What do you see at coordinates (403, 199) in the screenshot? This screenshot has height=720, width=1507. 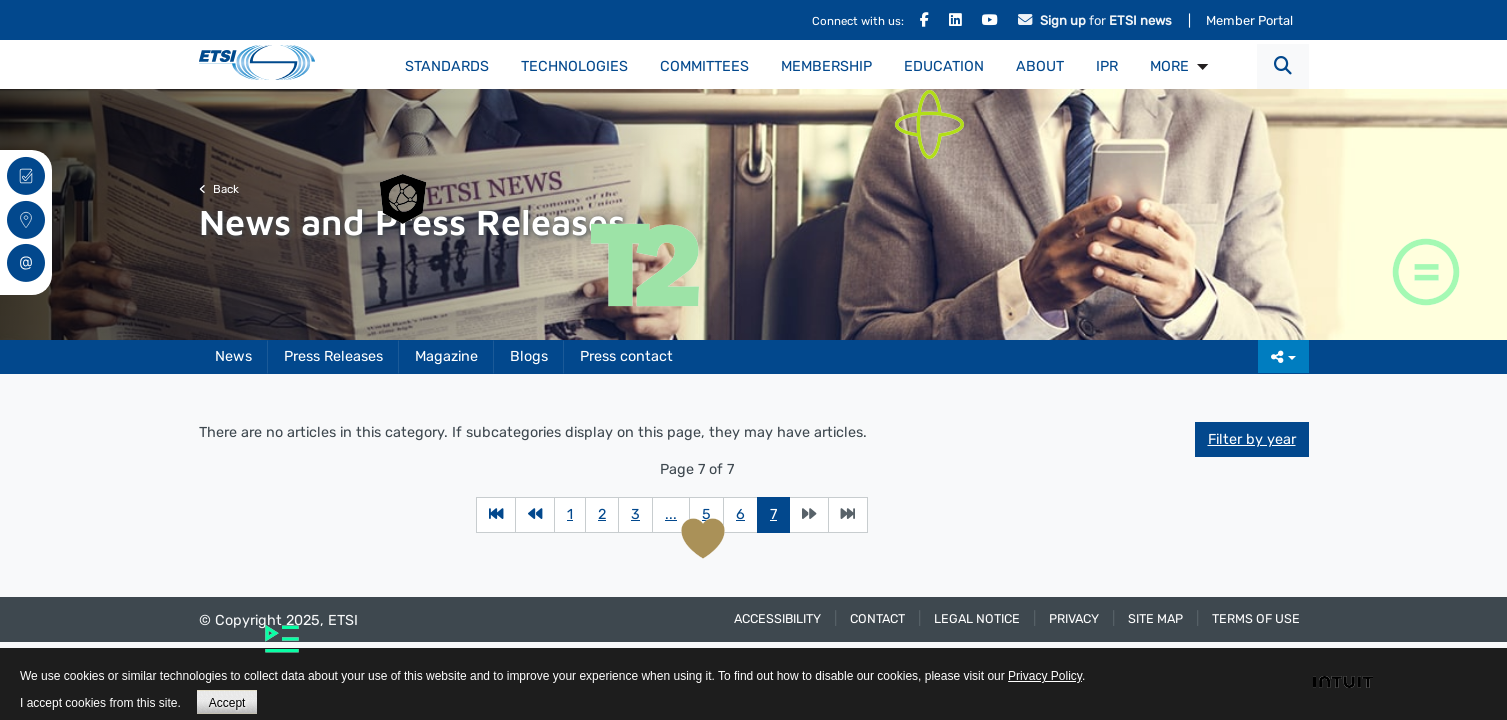 I see `jsDelivr CDN service logo` at bounding box center [403, 199].